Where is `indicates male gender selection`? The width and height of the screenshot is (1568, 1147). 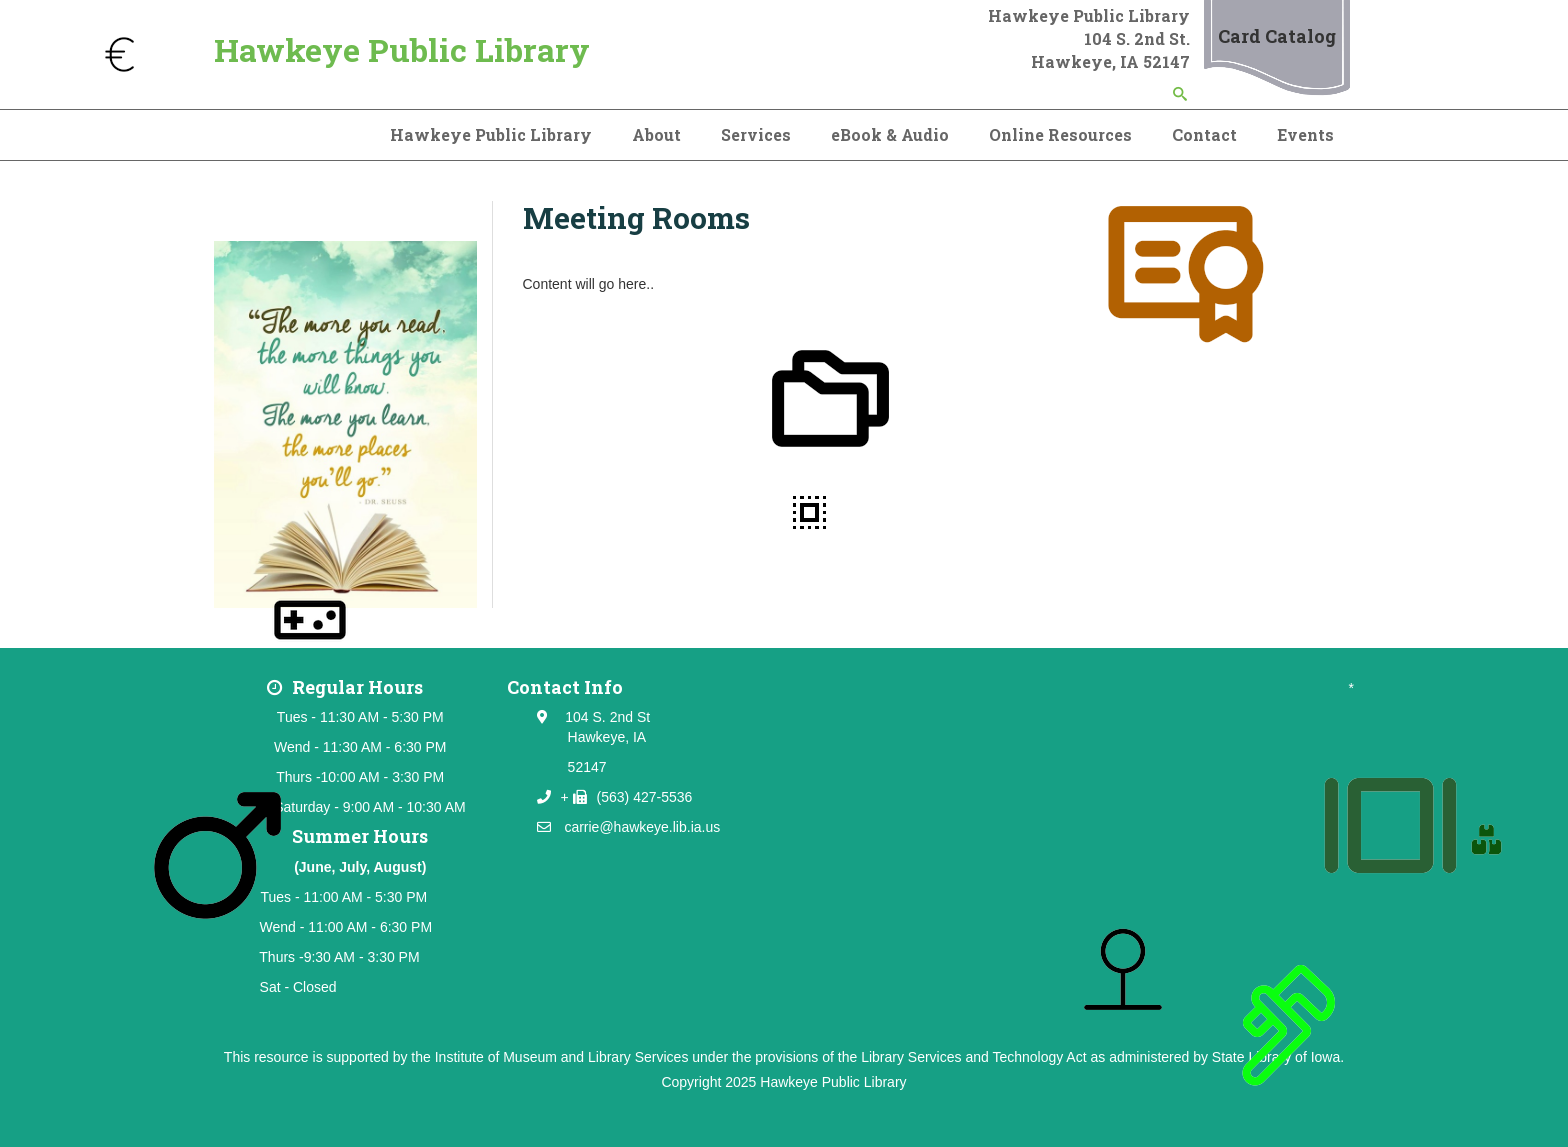
indicates male gender selection is located at coordinates (220, 853).